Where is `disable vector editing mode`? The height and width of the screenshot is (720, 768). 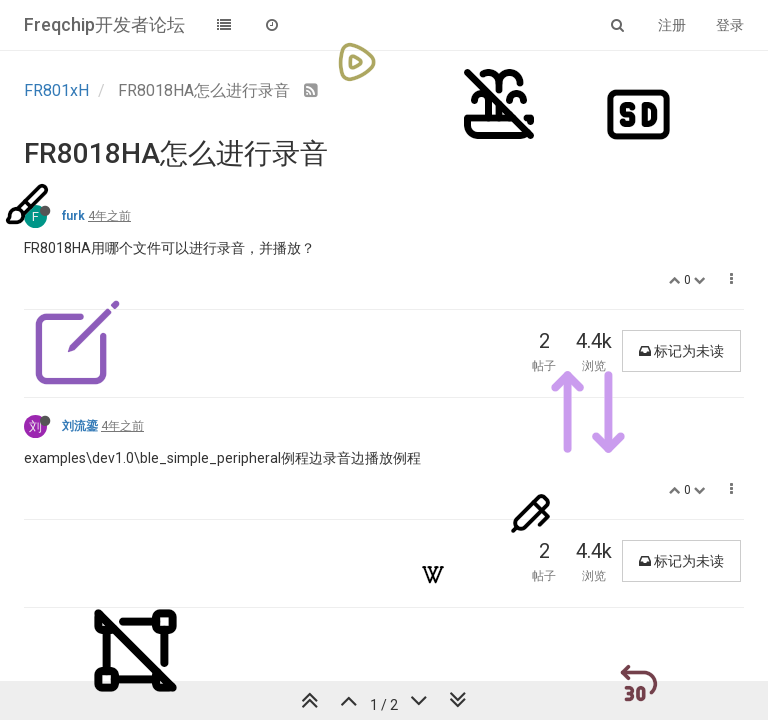
disable vector editing mode is located at coordinates (135, 650).